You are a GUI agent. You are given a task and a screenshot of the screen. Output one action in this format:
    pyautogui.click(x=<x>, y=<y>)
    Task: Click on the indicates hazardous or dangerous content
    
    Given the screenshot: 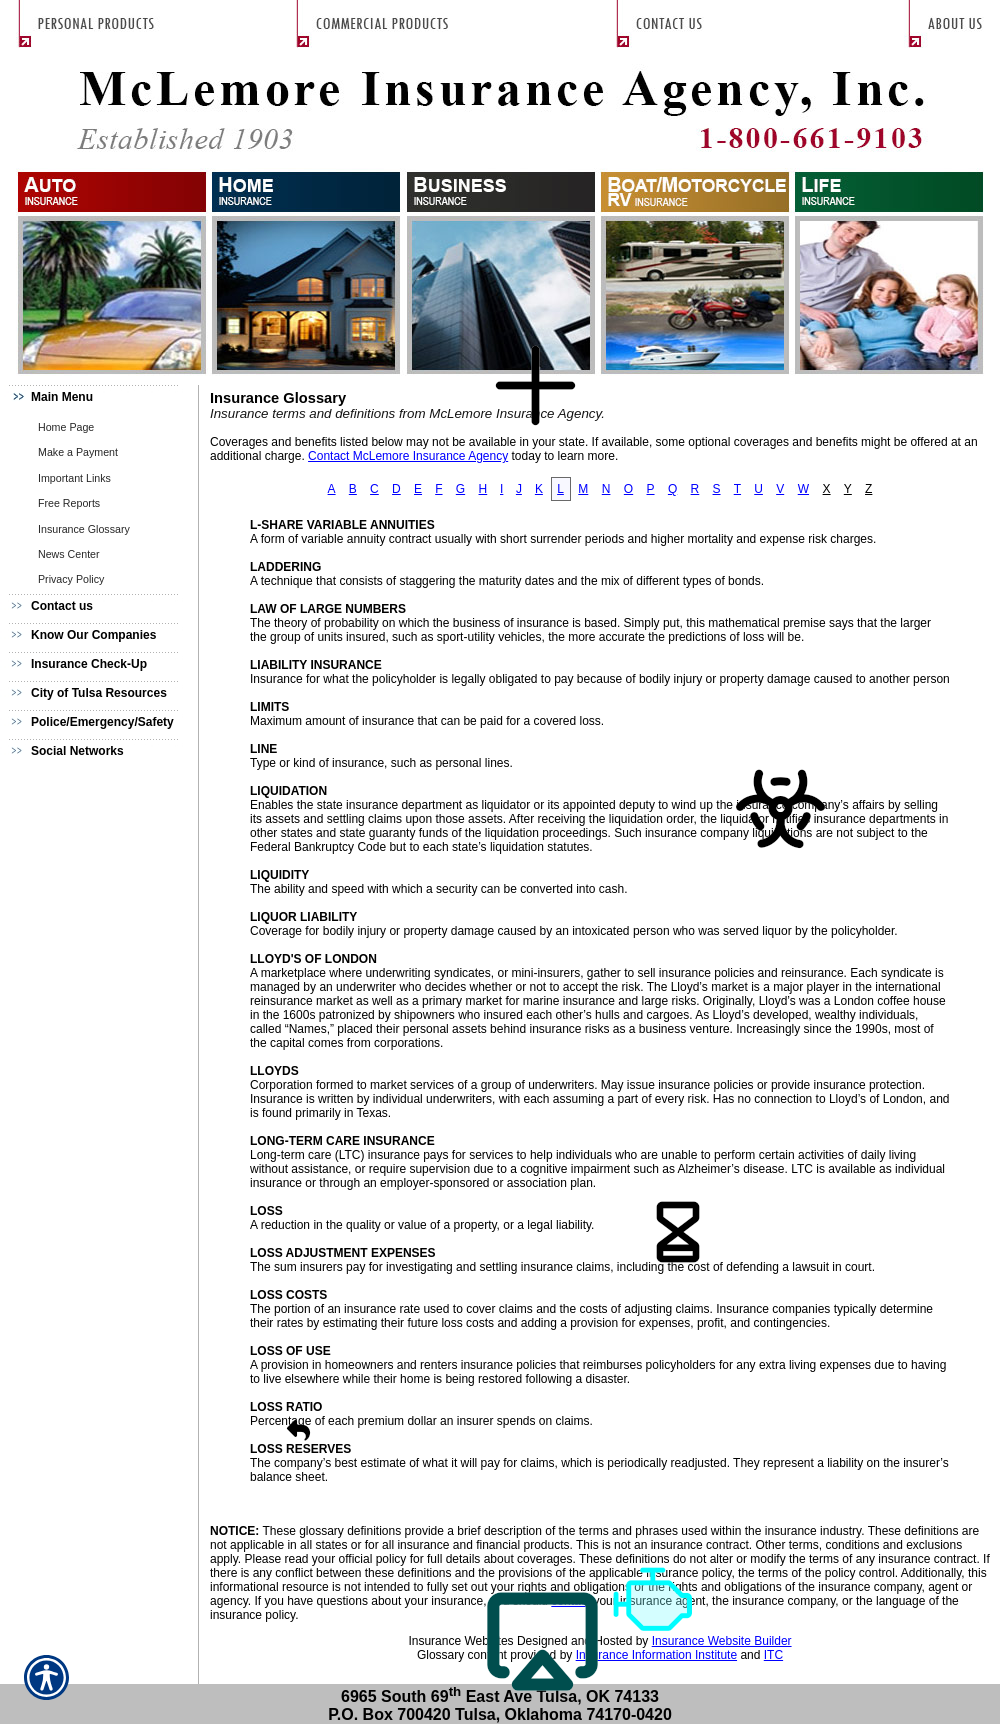 What is the action you would take?
    pyautogui.click(x=780, y=808)
    